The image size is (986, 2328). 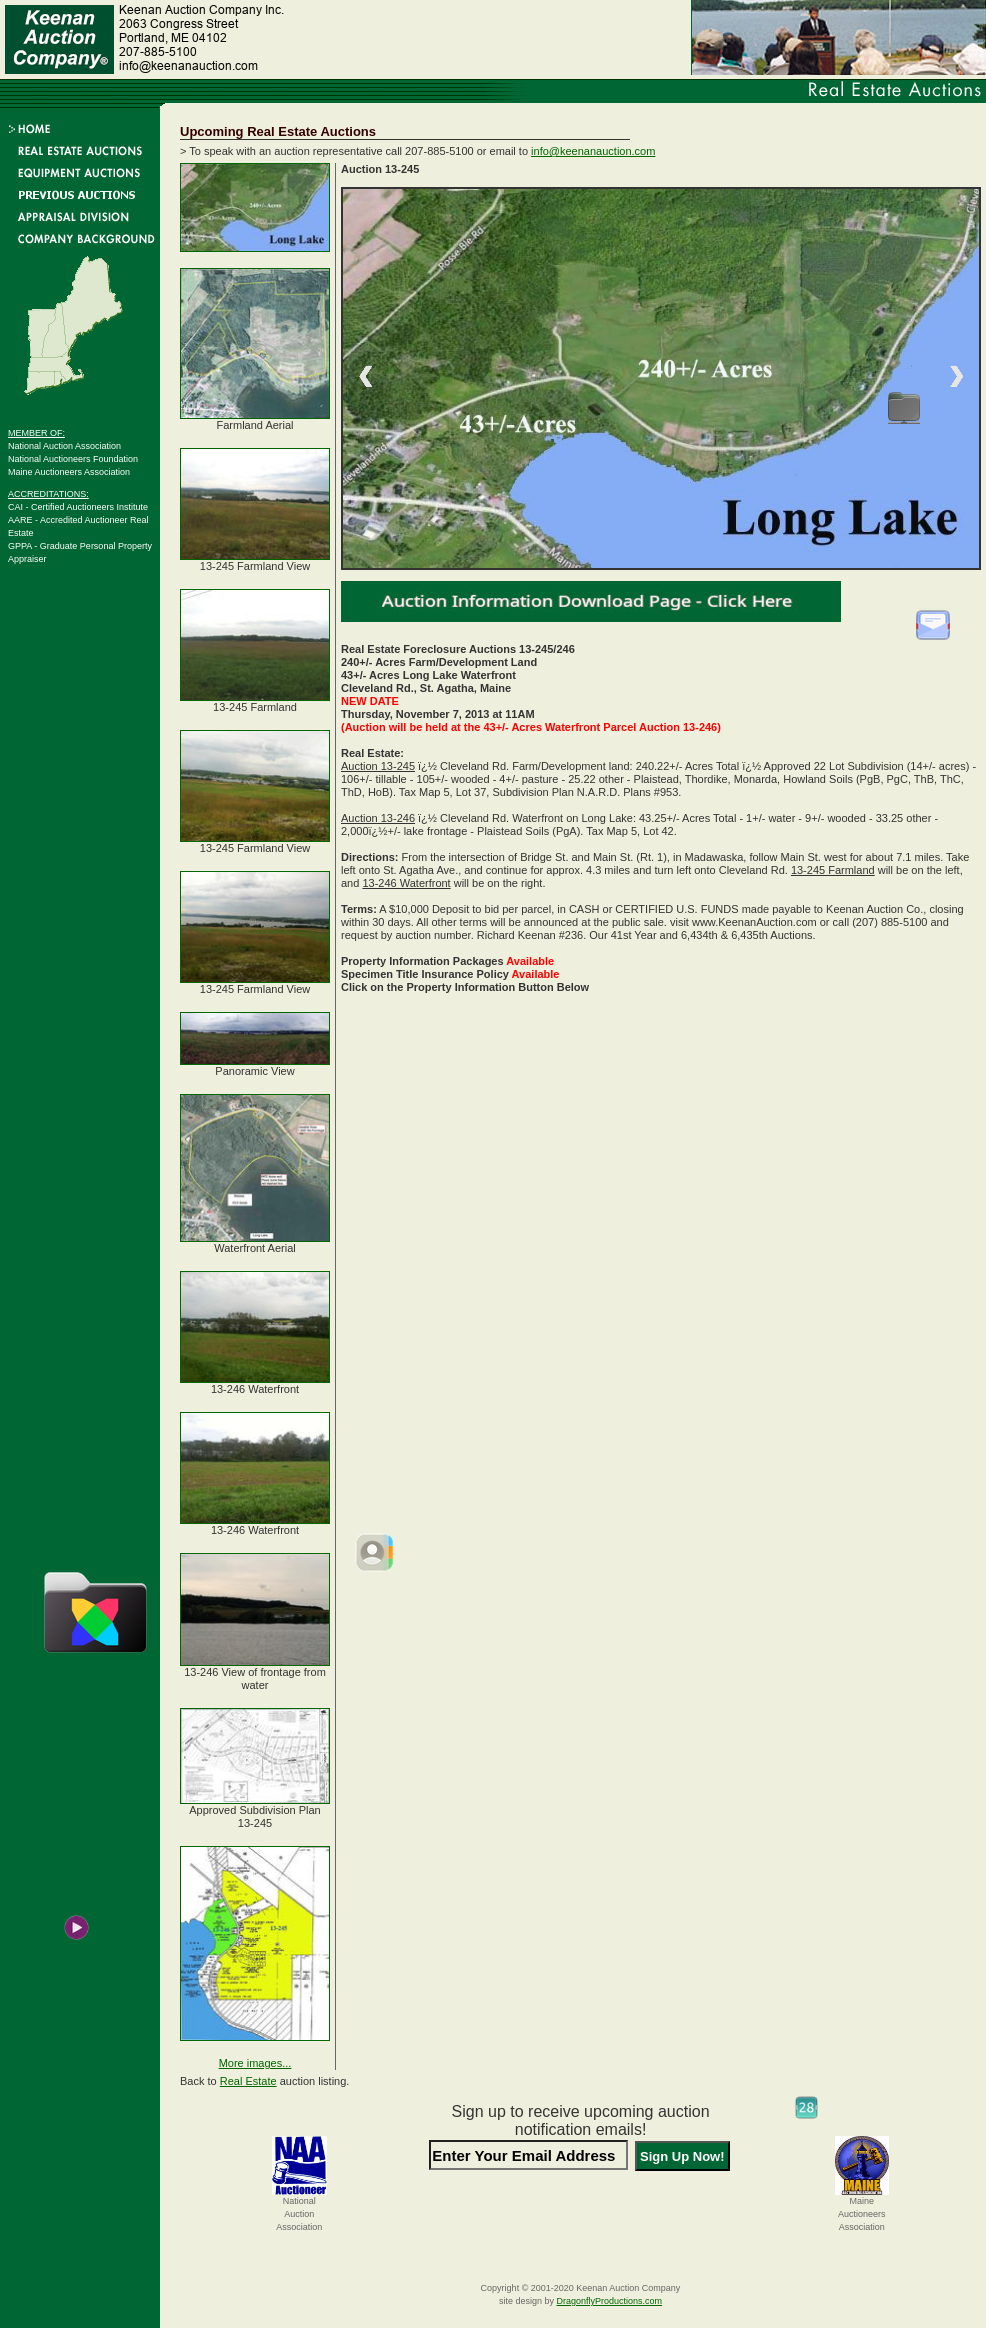 I want to click on open the calendar app, so click(x=806, y=2107).